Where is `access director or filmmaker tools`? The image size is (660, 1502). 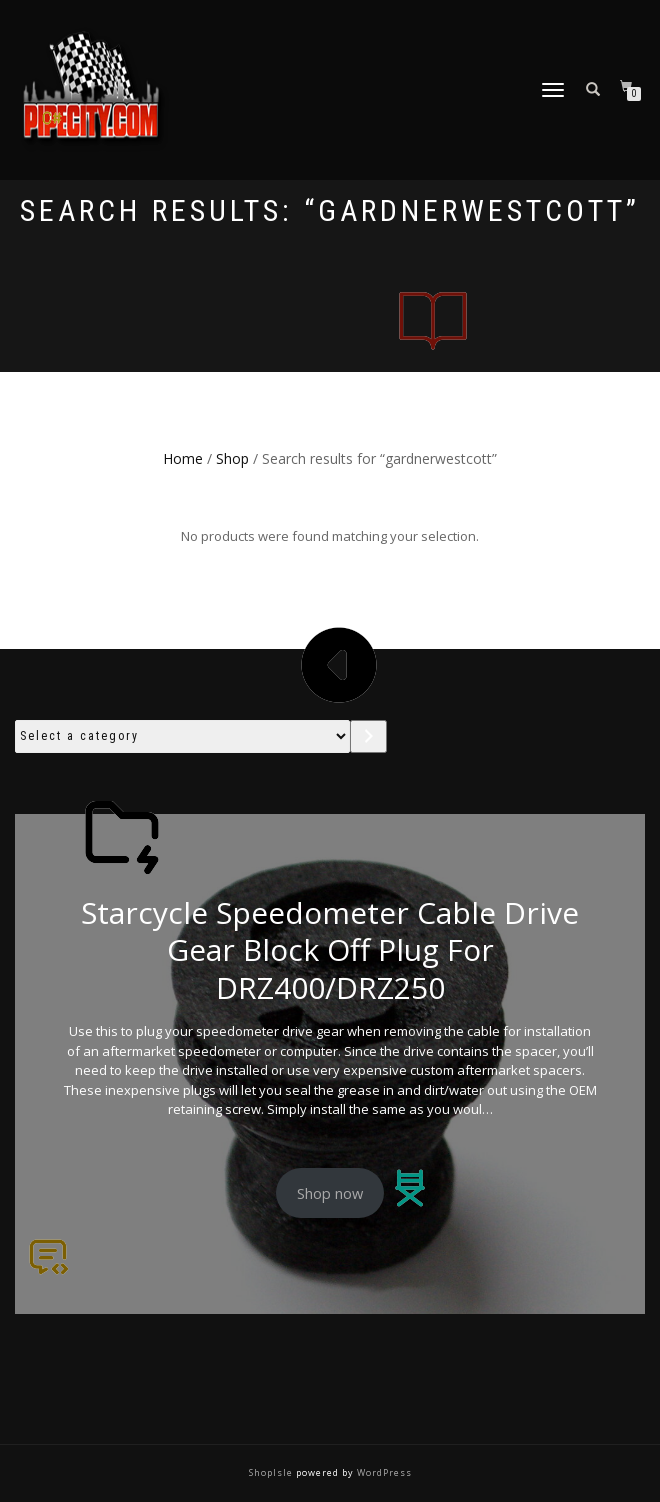
access director or filmmaker tools is located at coordinates (410, 1188).